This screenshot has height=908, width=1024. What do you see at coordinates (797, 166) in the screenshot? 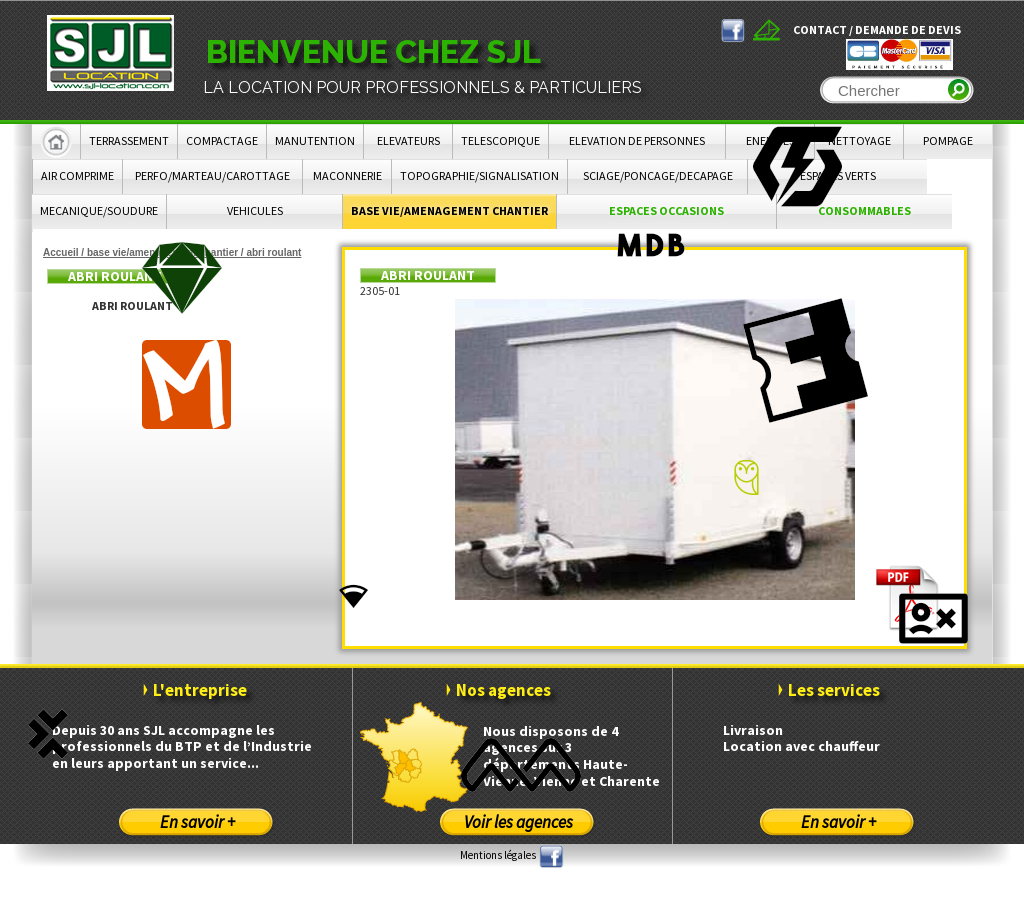
I see `visit the thunderstore mod repository` at bounding box center [797, 166].